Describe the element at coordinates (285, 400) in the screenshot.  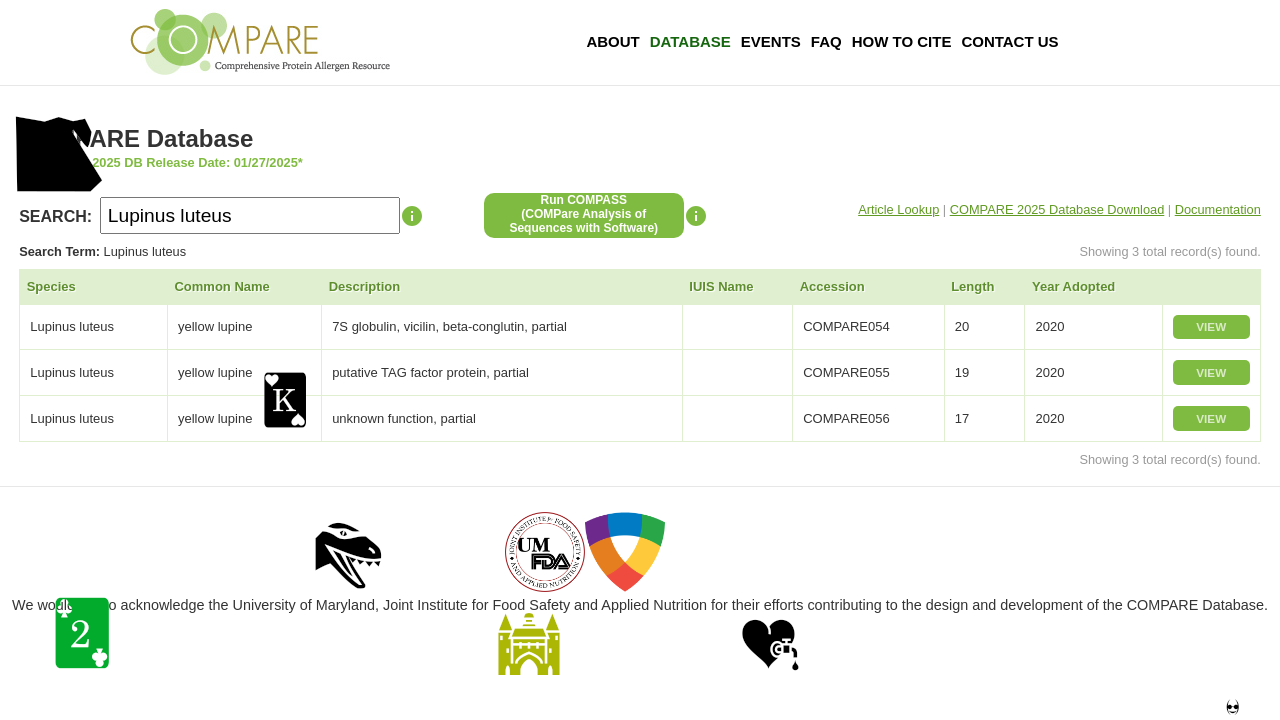
I see `king of hearts playing card` at that location.